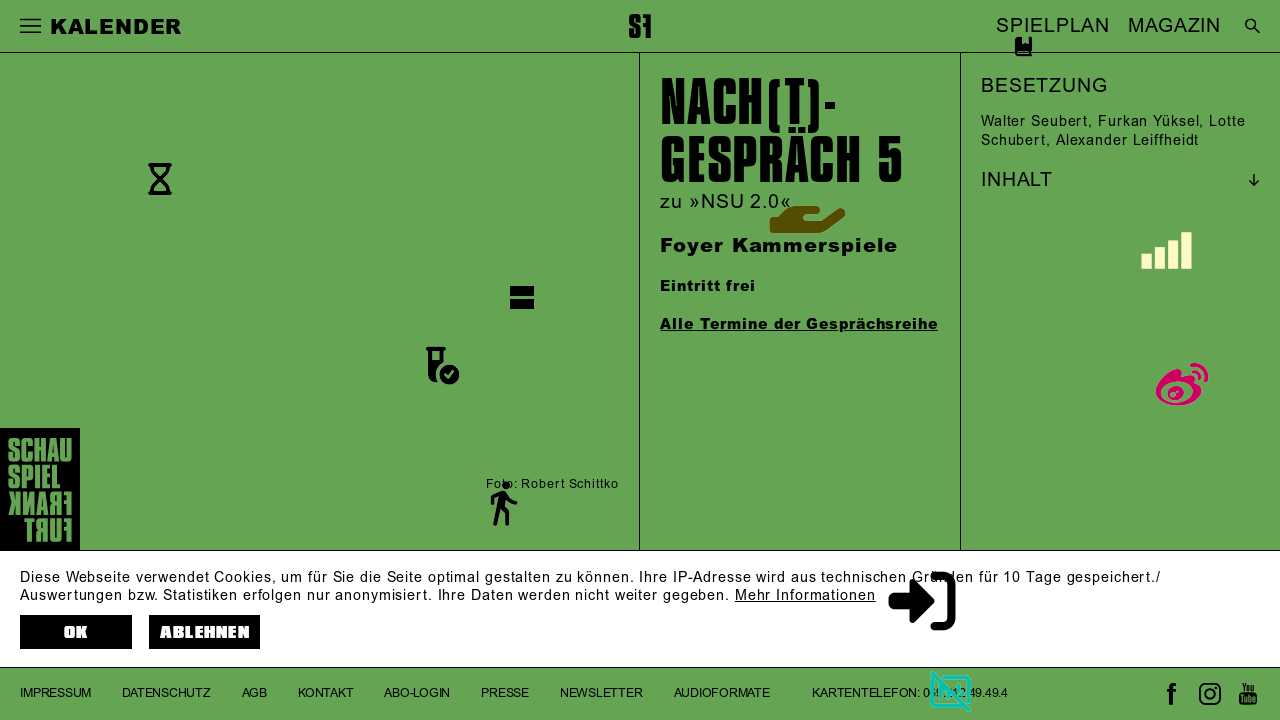 This screenshot has width=1280, height=720. What do you see at coordinates (503, 503) in the screenshot?
I see `get walking directions` at bounding box center [503, 503].